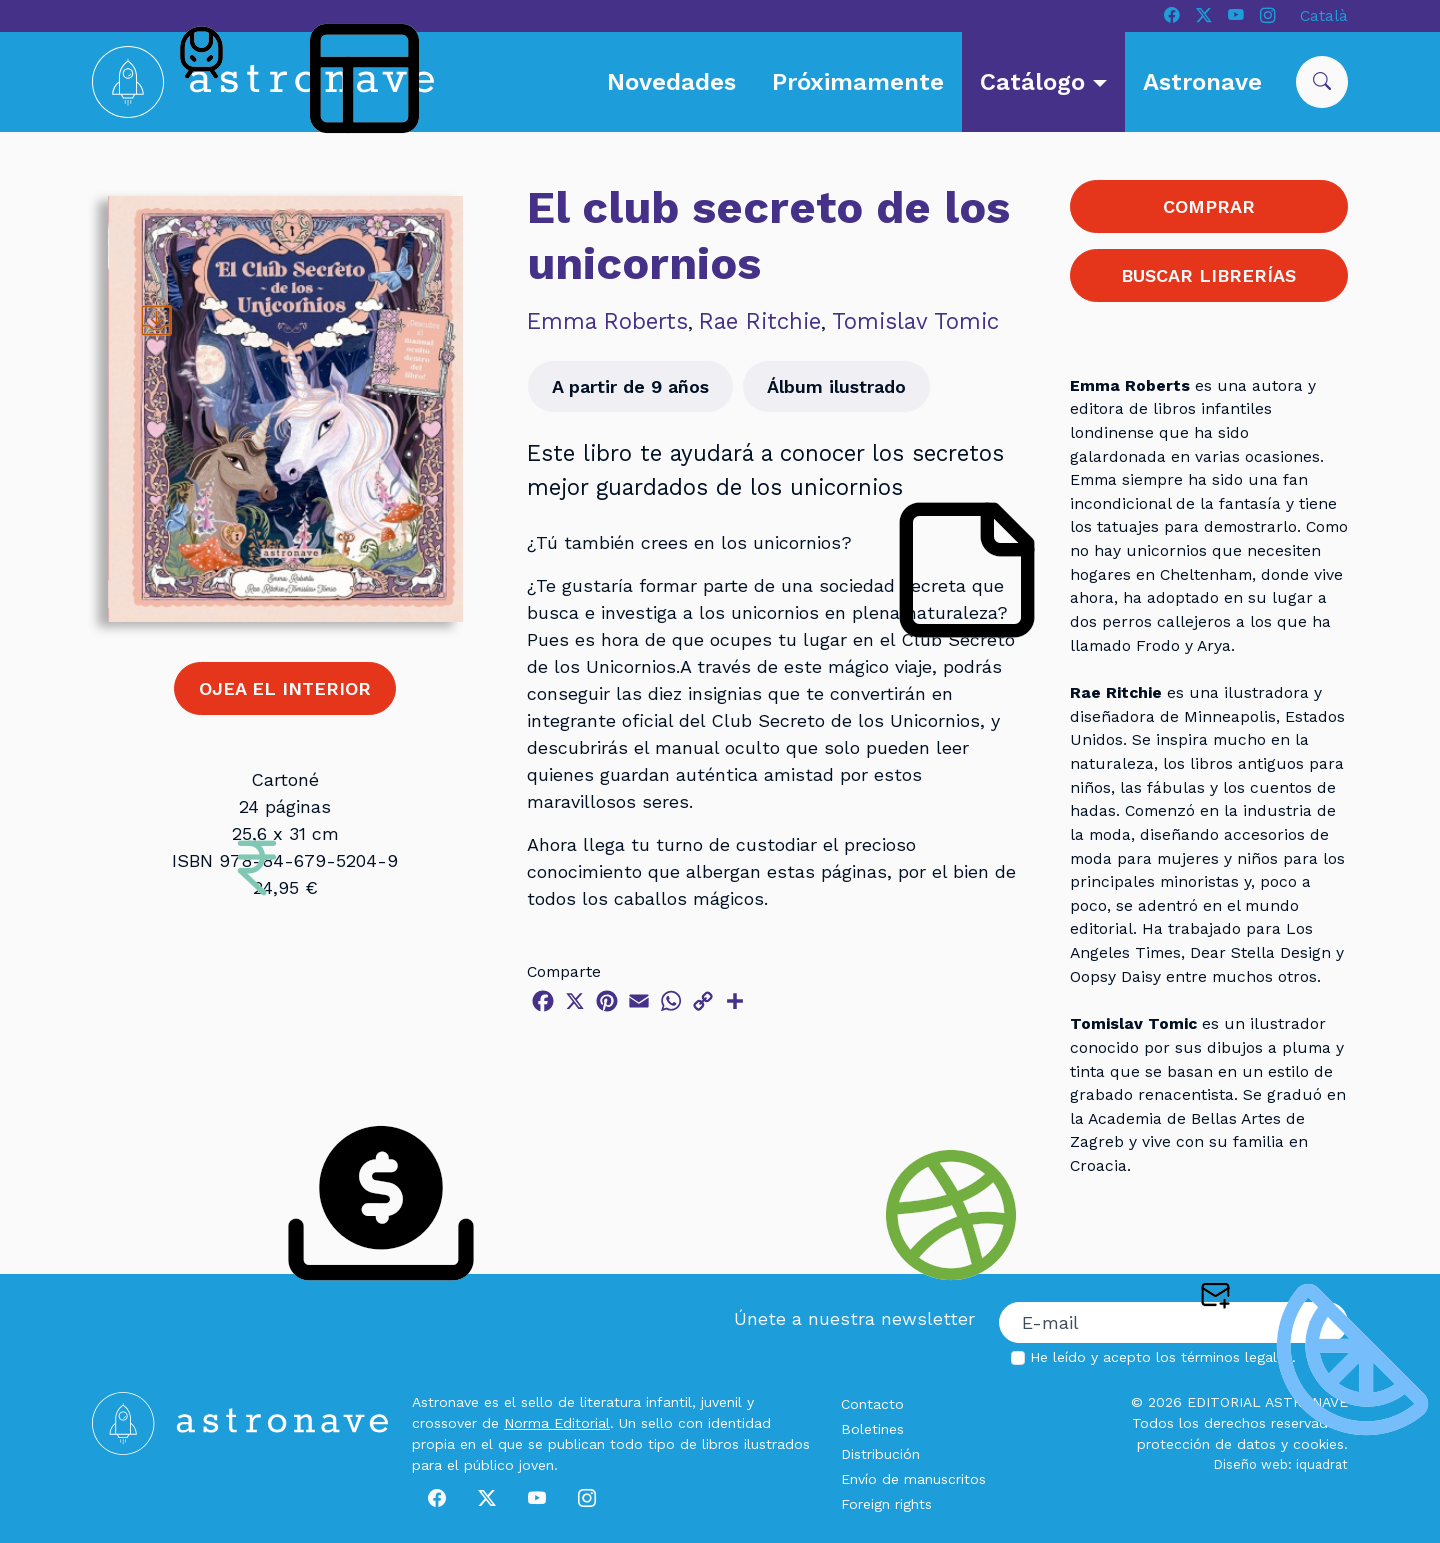  Describe the element at coordinates (381, 1198) in the screenshot. I see `make a donation` at that location.